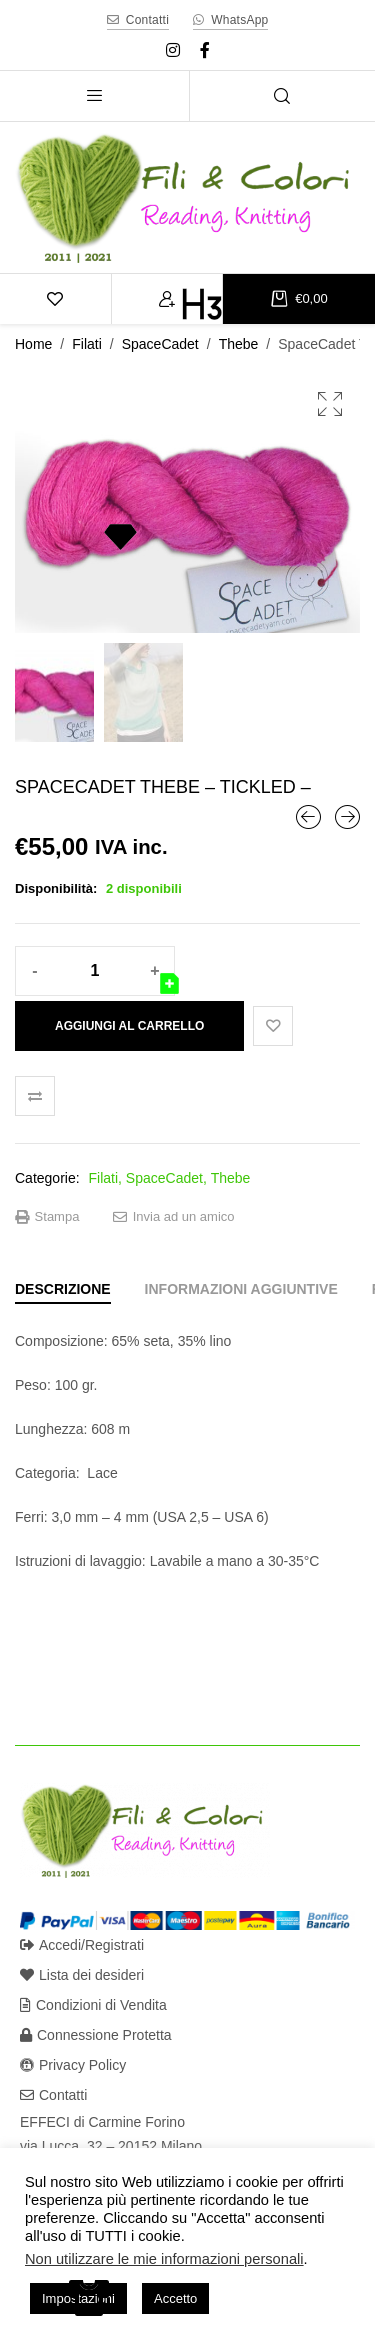 This screenshot has height=2344, width=375. What do you see at coordinates (120, 536) in the screenshot?
I see `indicates VIP or premium membership status` at bounding box center [120, 536].